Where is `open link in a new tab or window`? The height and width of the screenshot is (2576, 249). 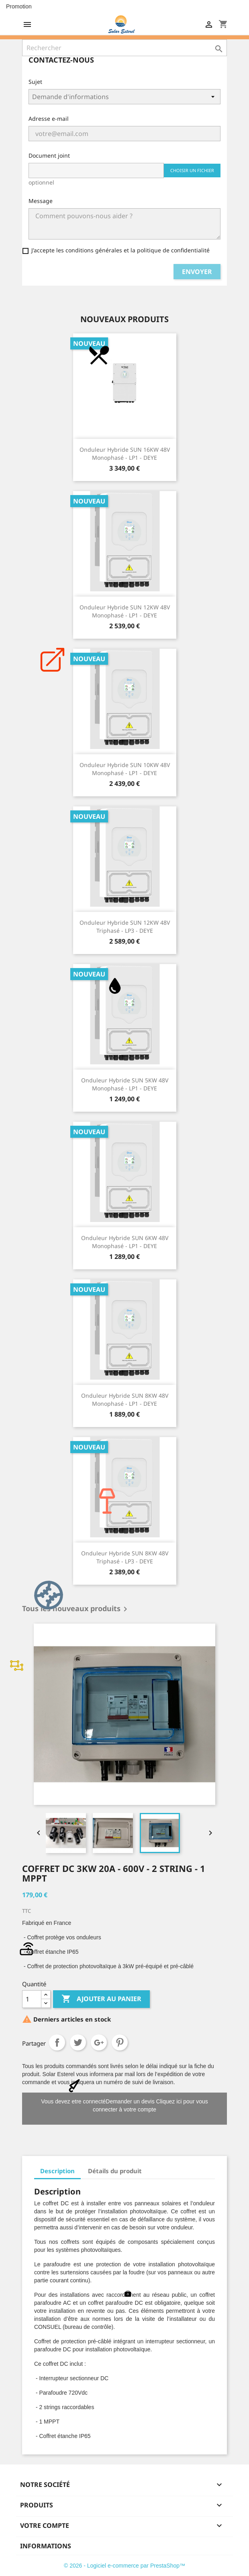
open link in a new tab or window is located at coordinates (52, 660).